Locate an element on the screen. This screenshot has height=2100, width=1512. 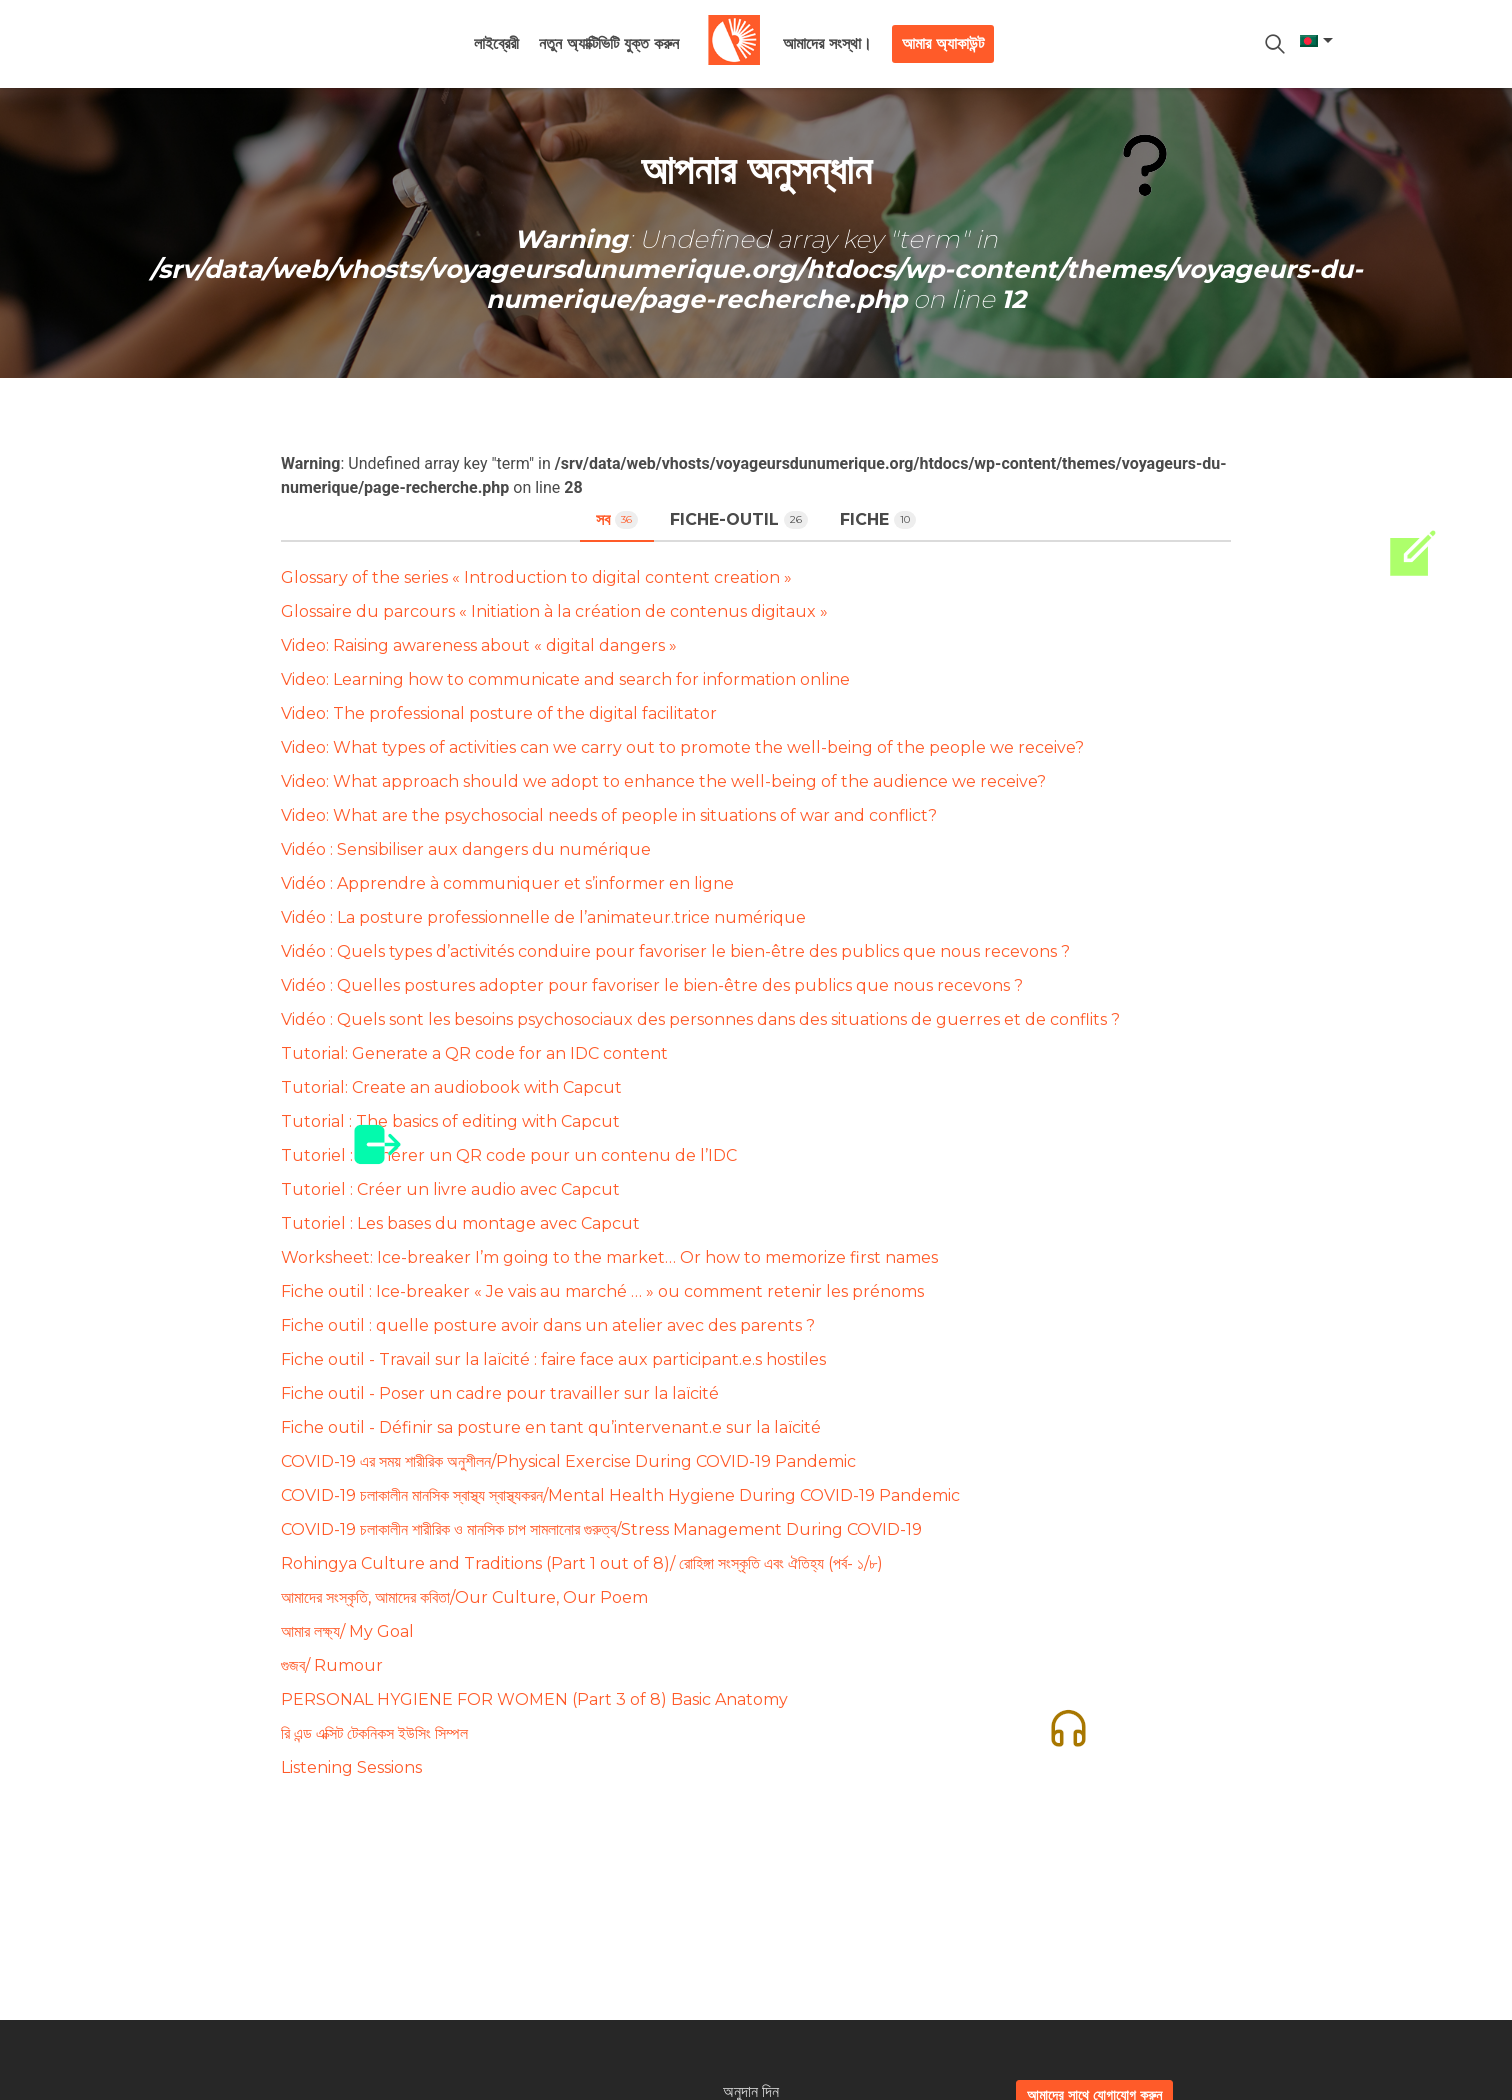
access help or support is located at coordinates (1145, 164).